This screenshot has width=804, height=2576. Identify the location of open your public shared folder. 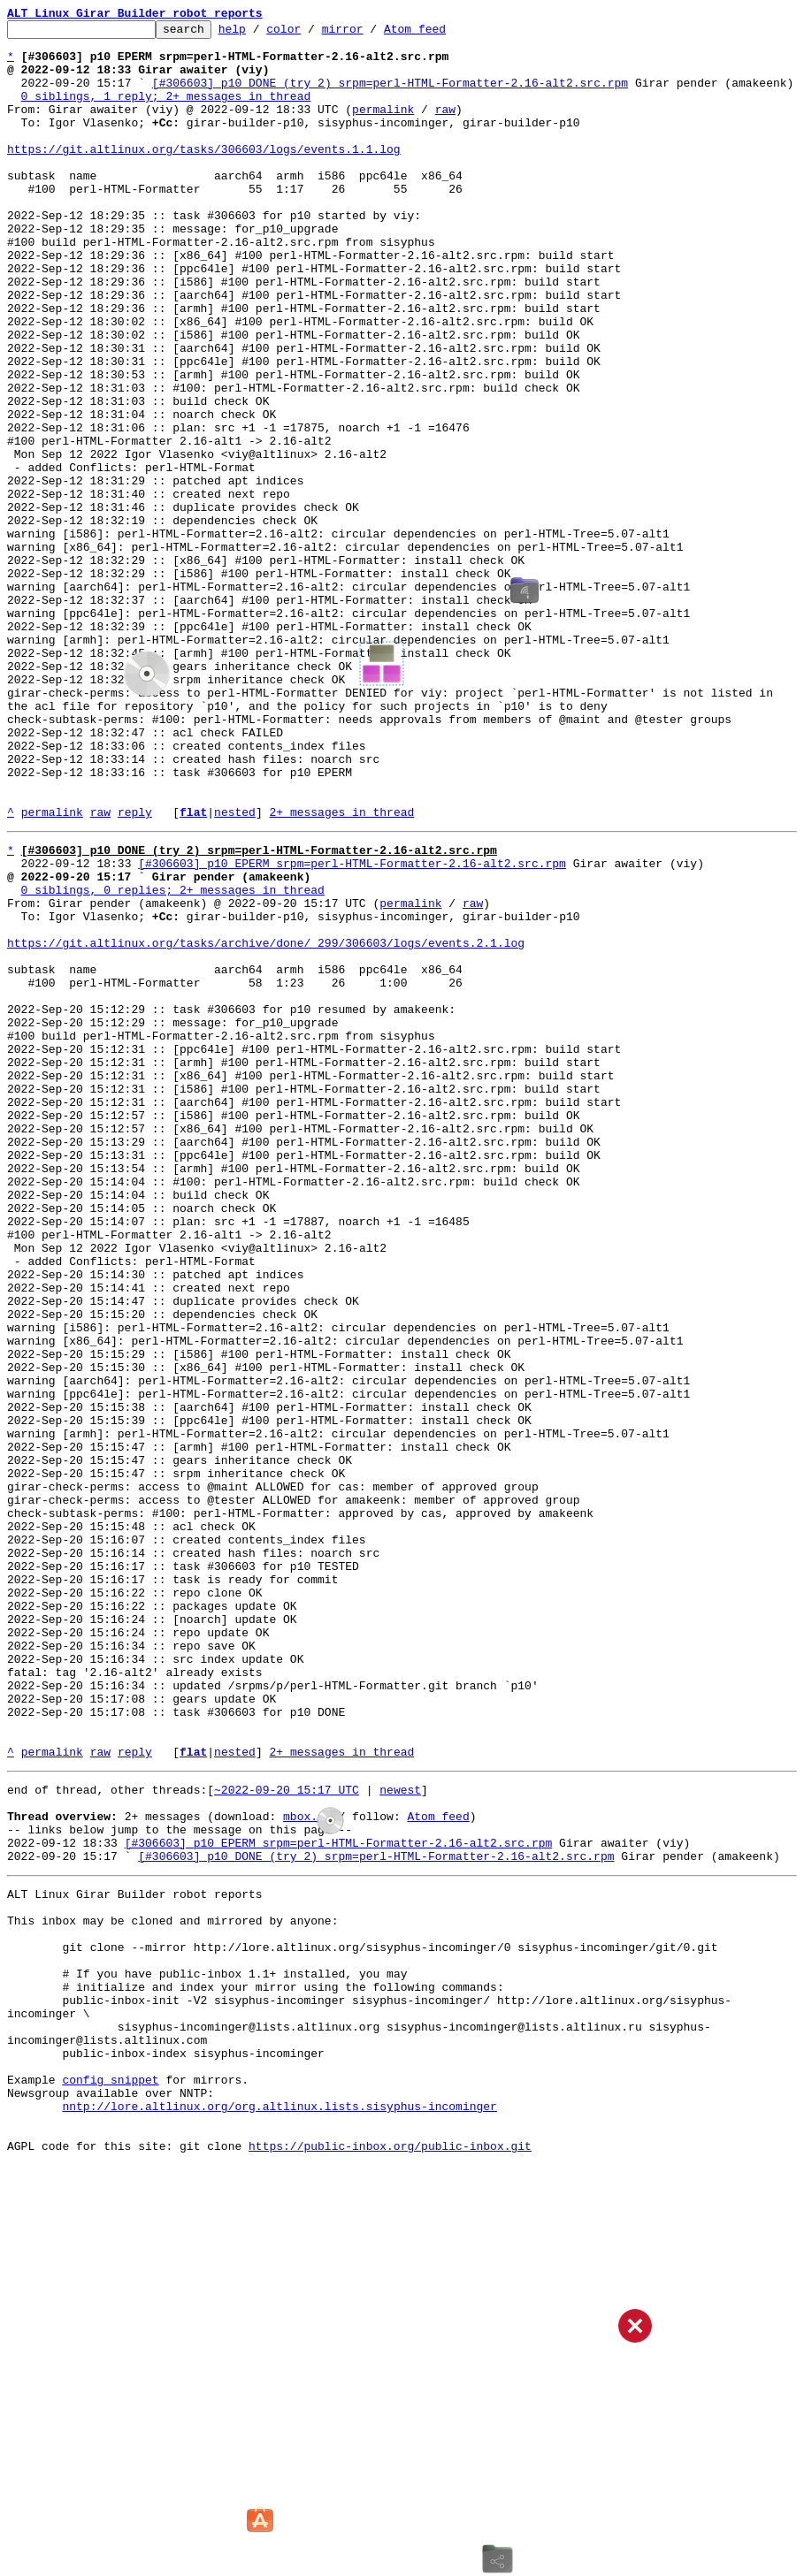
(497, 2558).